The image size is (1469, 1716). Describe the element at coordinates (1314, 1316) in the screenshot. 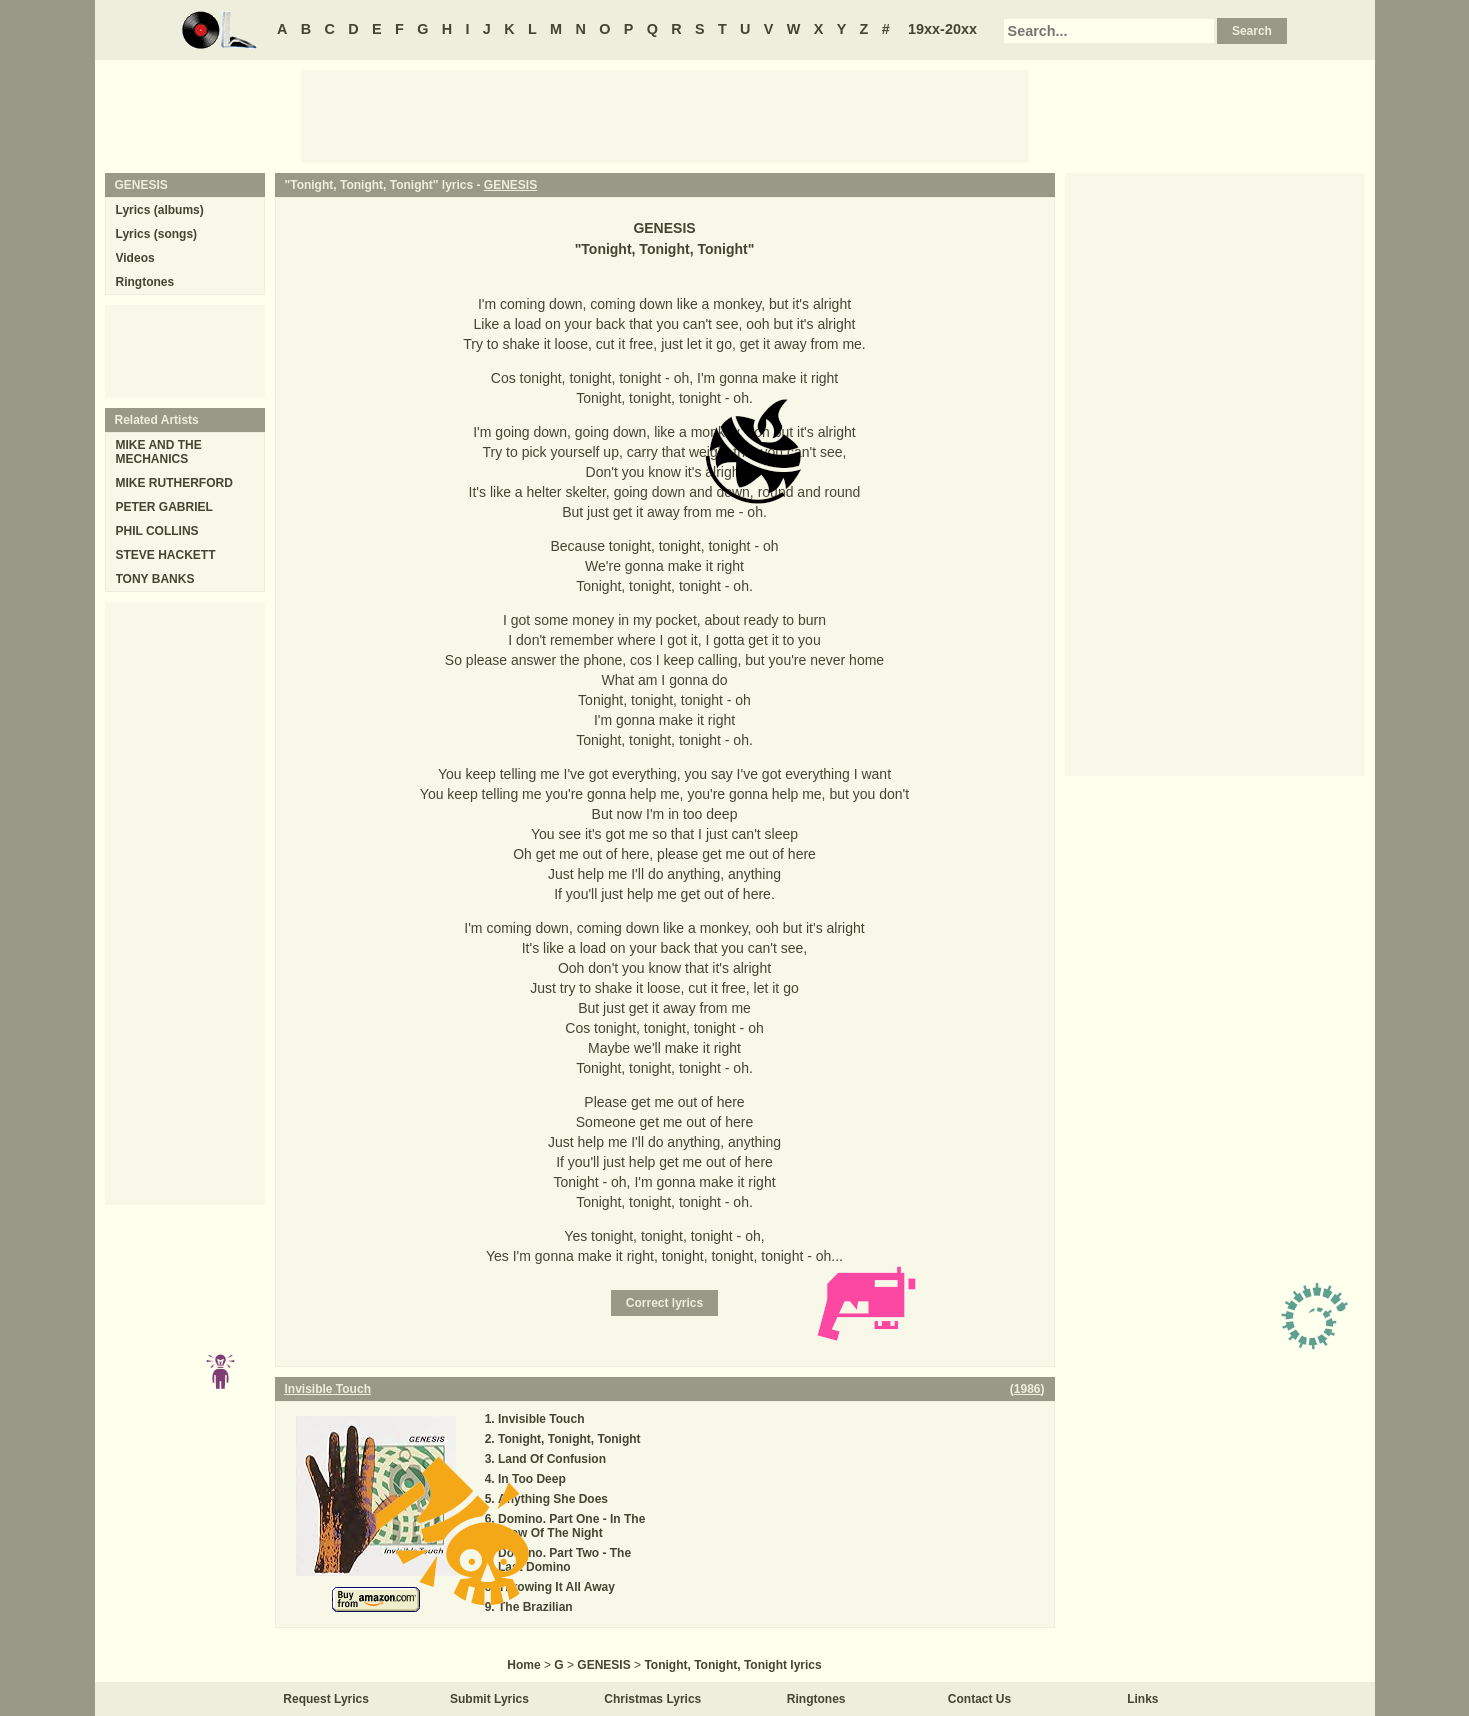

I see `indicates spine or vertebral health status in a game` at that location.